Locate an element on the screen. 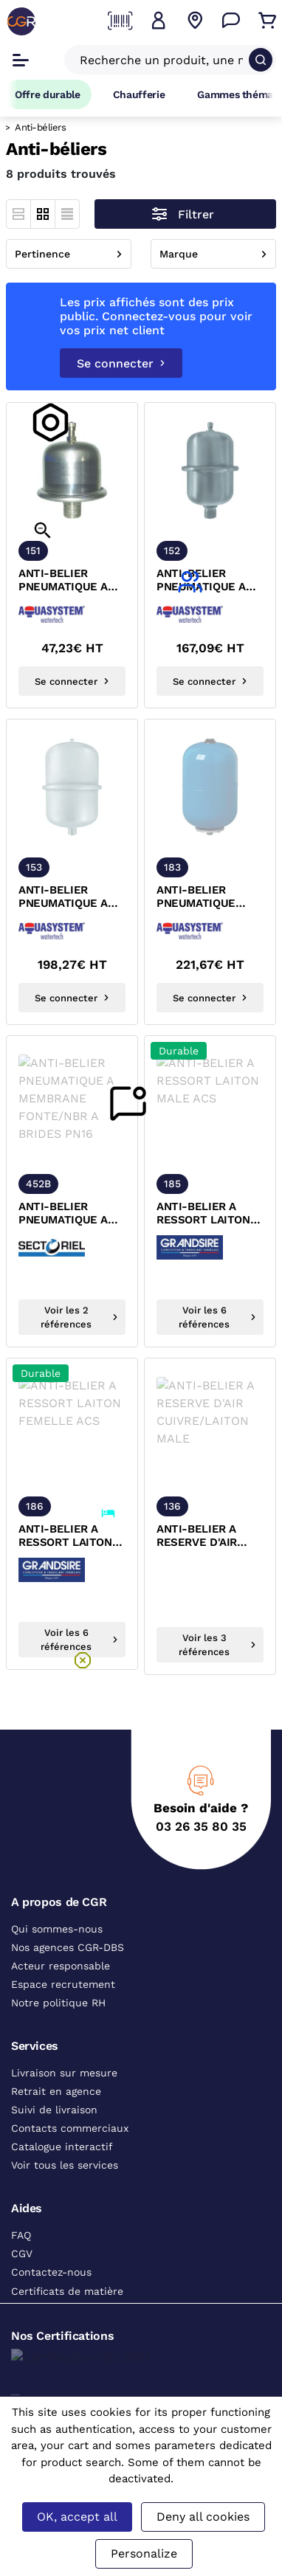 The height and width of the screenshot is (2576, 282). new unread message notification is located at coordinates (128, 1102).